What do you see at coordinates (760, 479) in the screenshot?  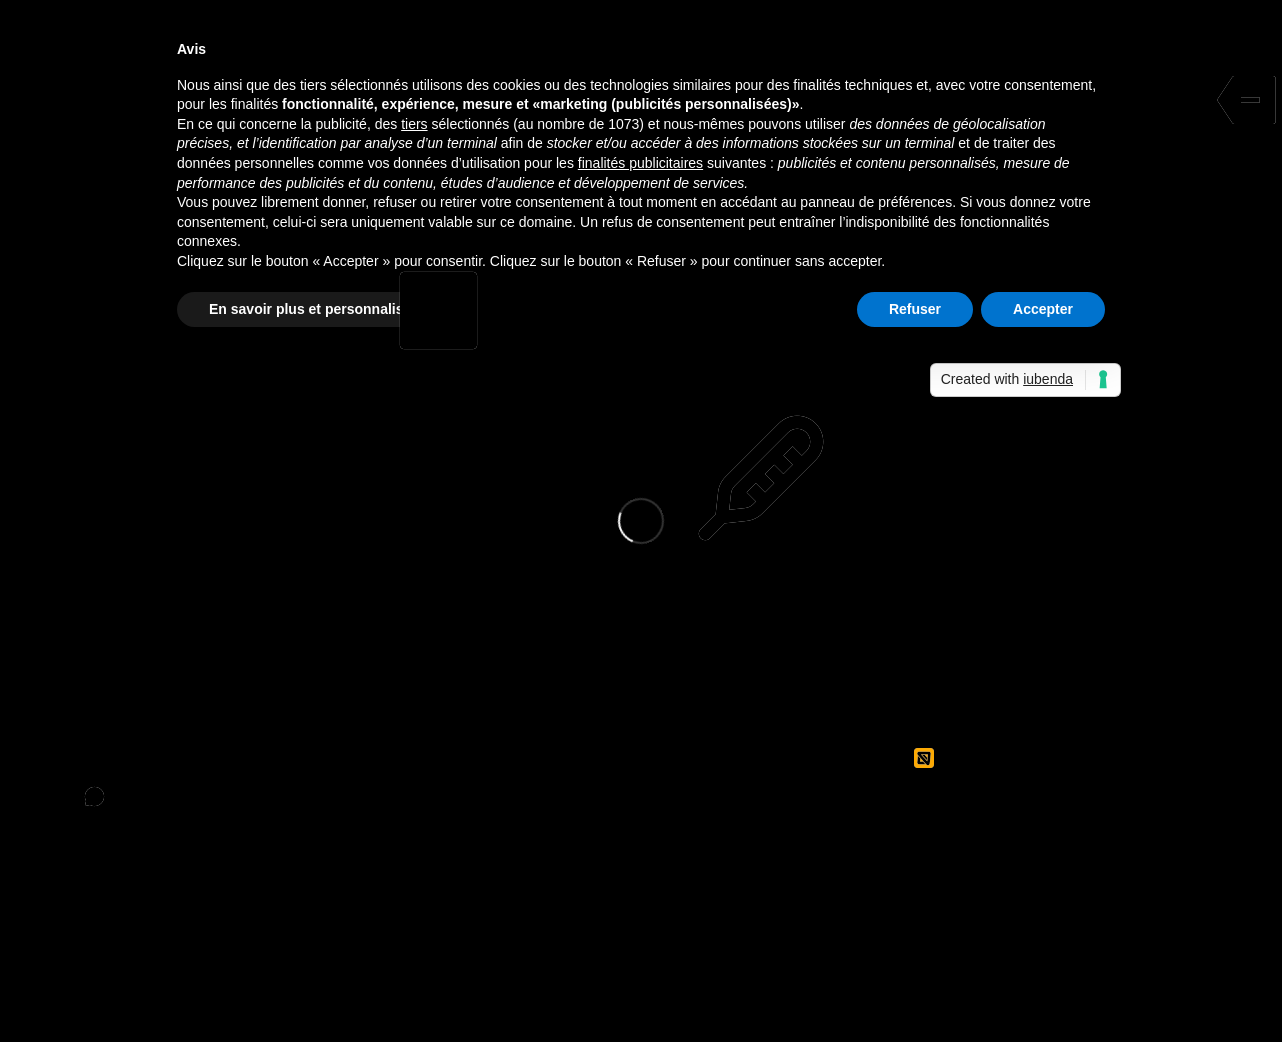 I see `check temperature or health readings` at bounding box center [760, 479].